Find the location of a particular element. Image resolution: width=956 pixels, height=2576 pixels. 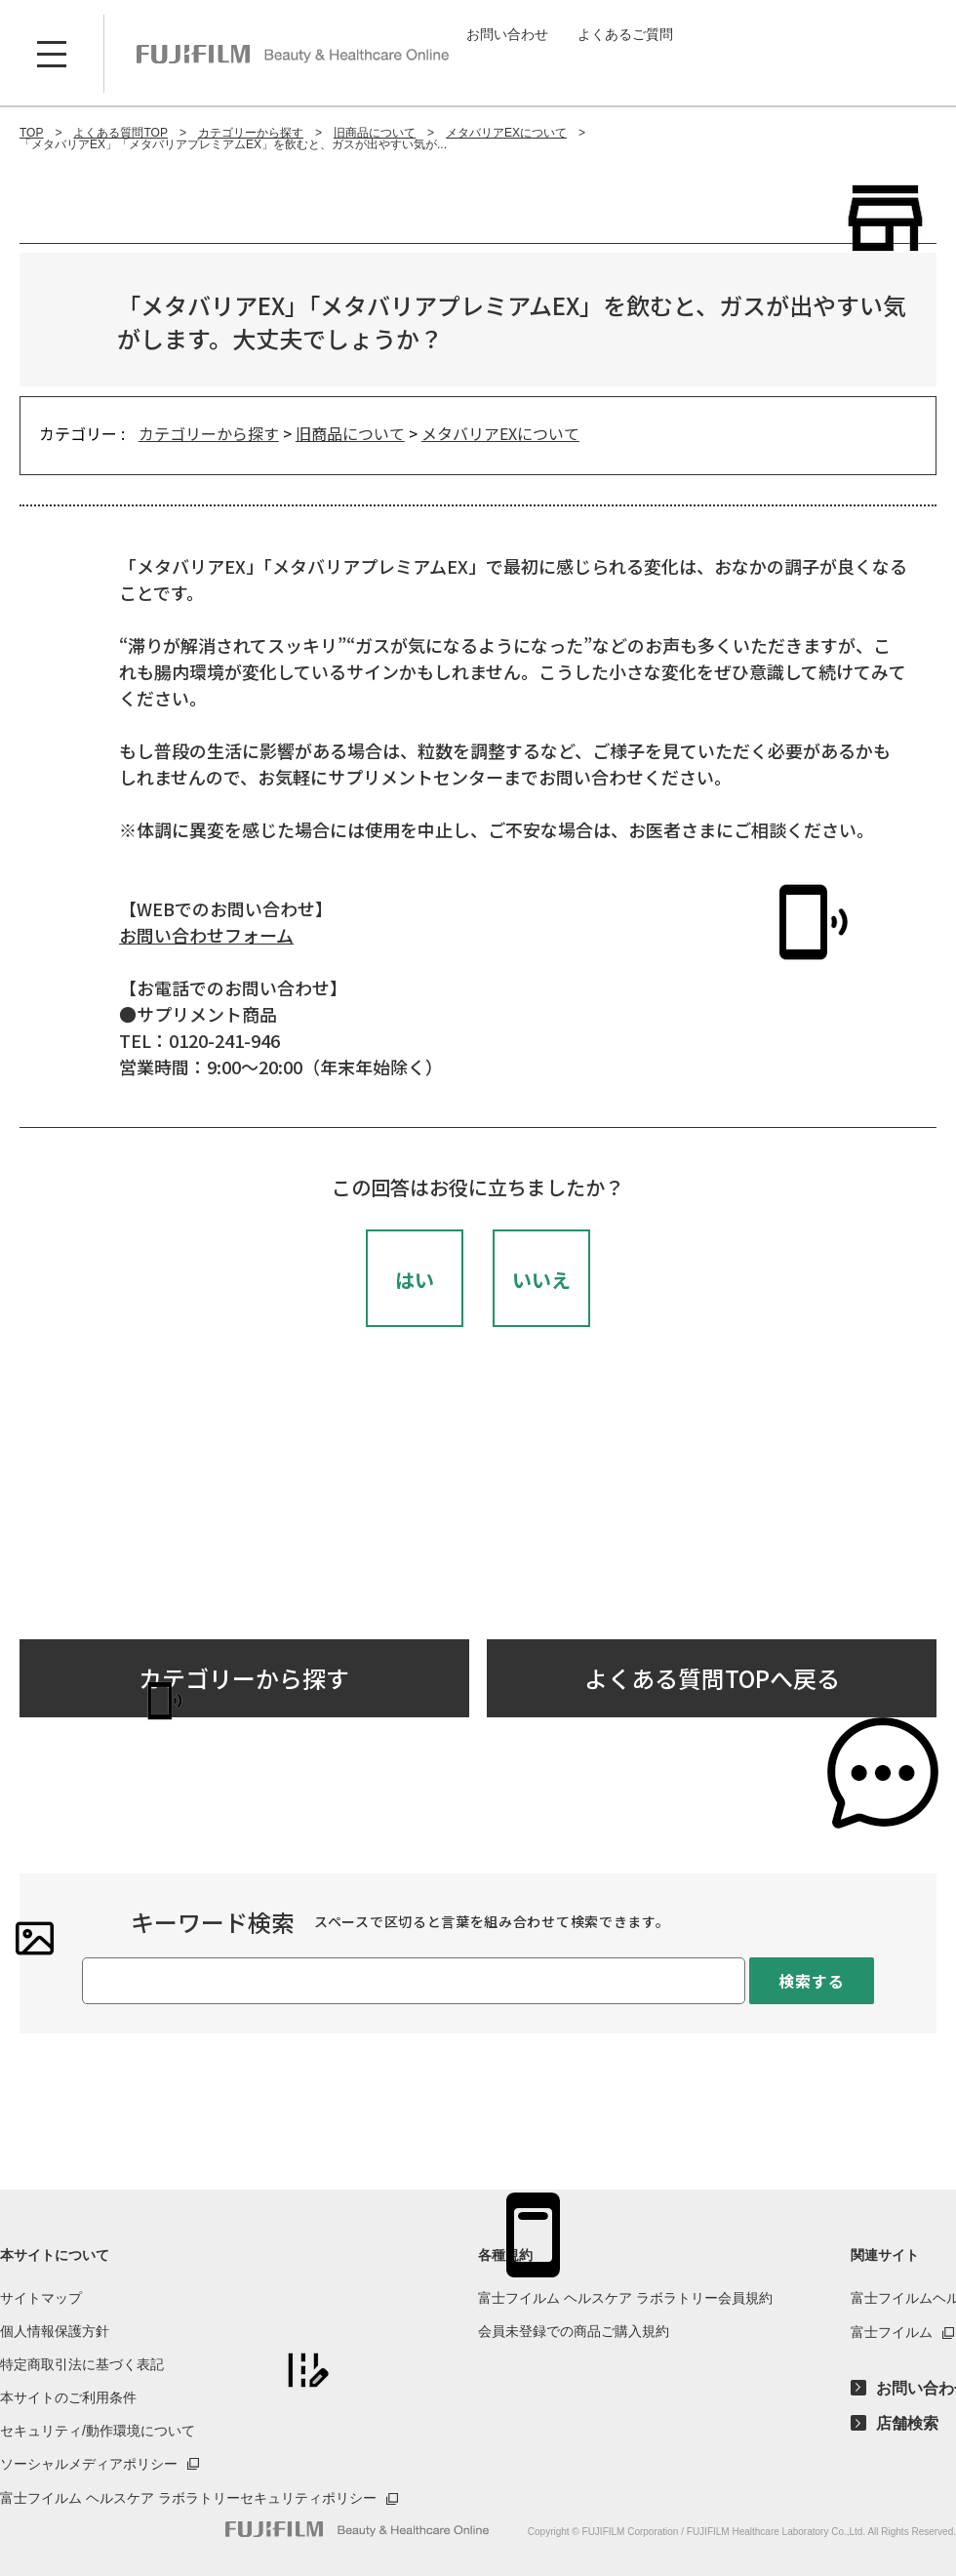

incoming call or notification on connected device is located at coordinates (814, 922).